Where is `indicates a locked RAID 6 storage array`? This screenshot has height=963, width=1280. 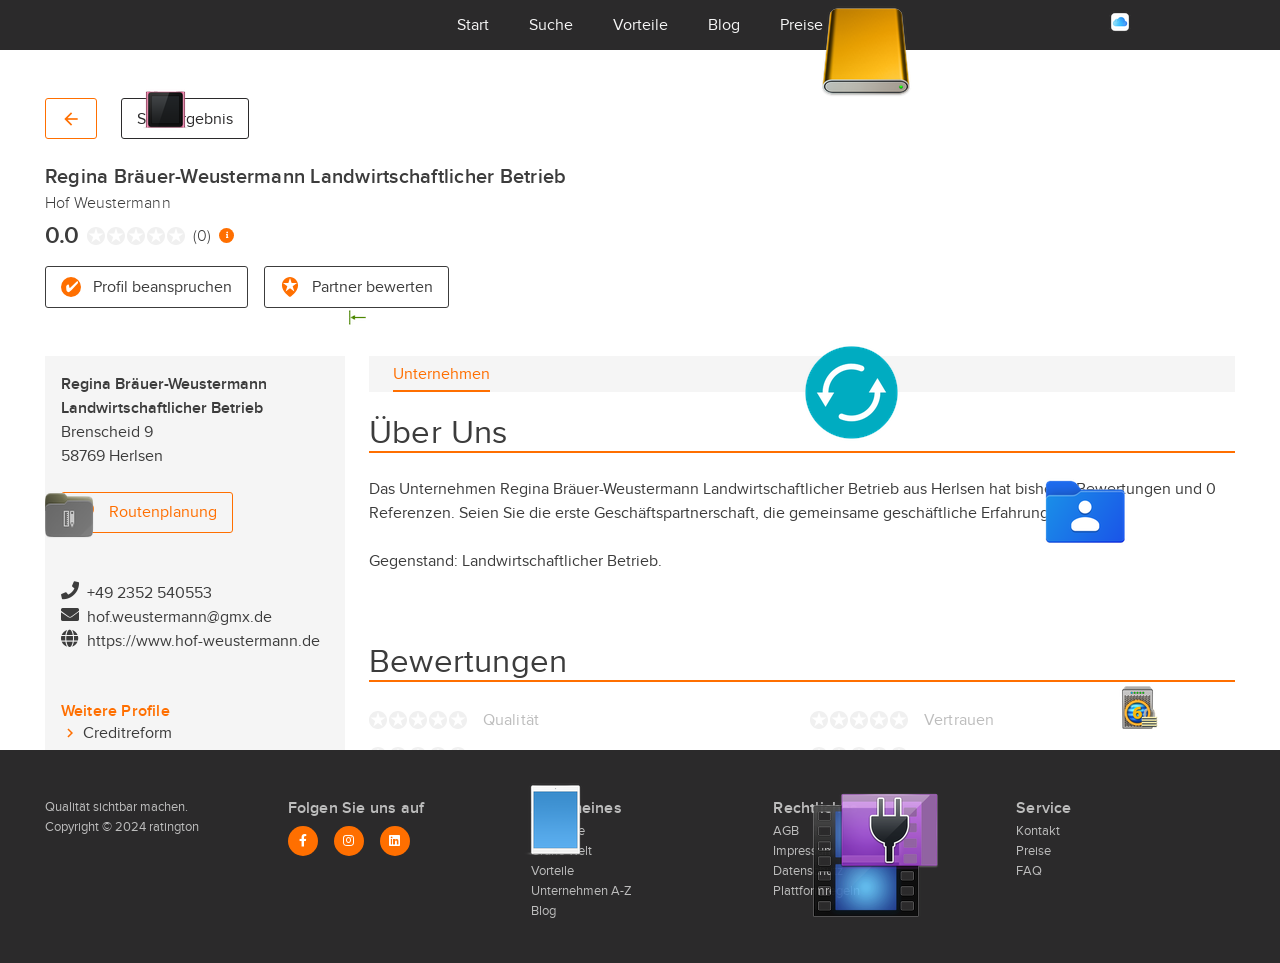 indicates a locked RAID 6 storage array is located at coordinates (1137, 707).